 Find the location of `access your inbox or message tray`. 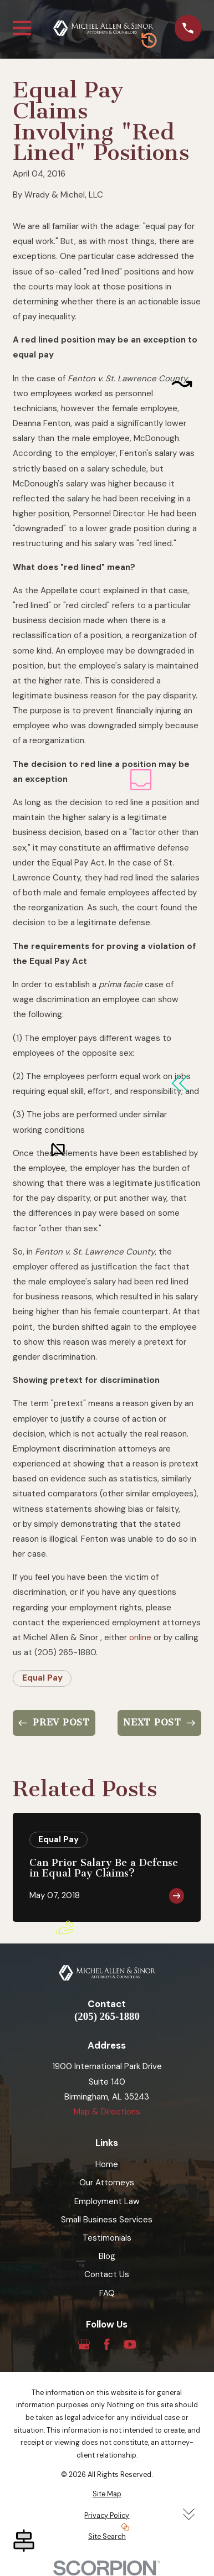

access your inbox or message tray is located at coordinates (141, 780).